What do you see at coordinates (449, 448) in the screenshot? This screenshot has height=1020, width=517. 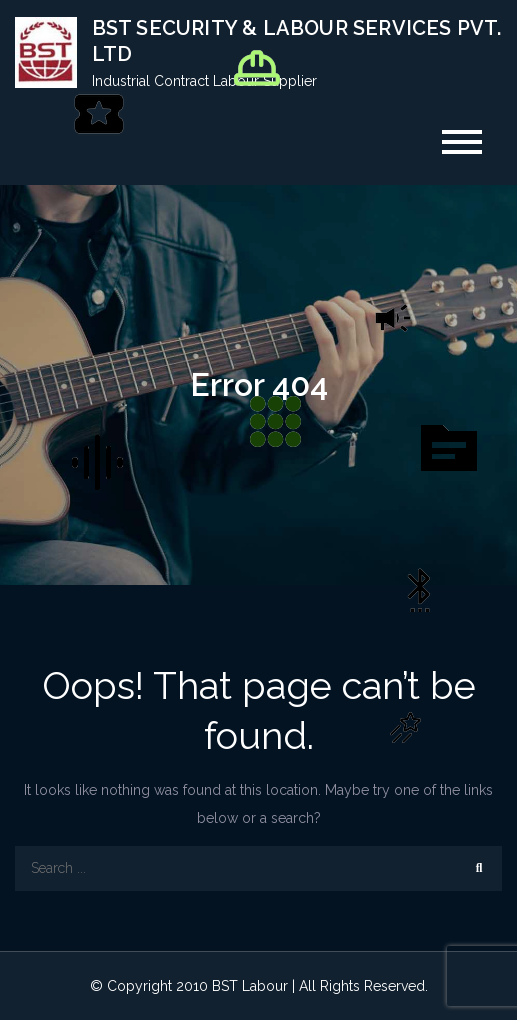 I see `access topic folders` at bounding box center [449, 448].